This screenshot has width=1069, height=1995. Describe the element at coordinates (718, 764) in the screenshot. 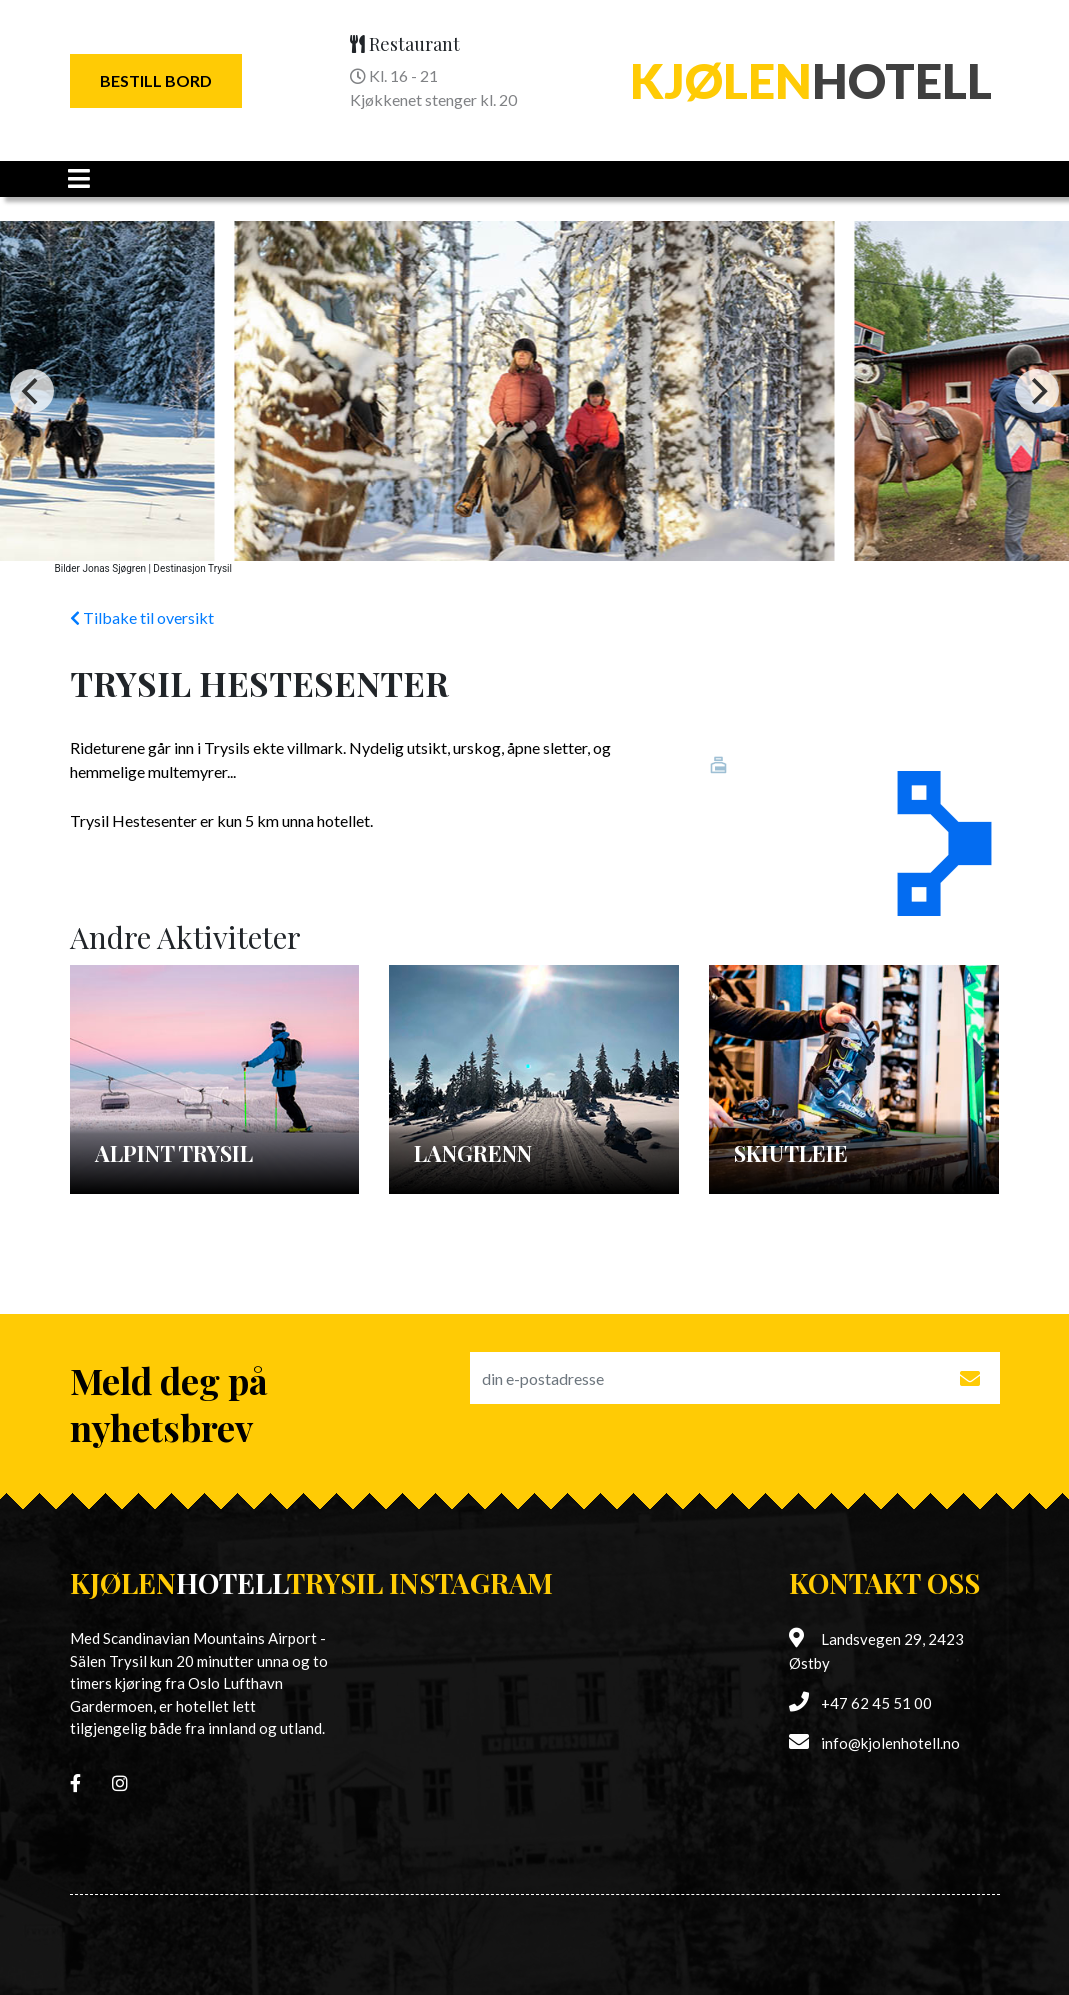

I see `access drawing or inking tools` at that location.